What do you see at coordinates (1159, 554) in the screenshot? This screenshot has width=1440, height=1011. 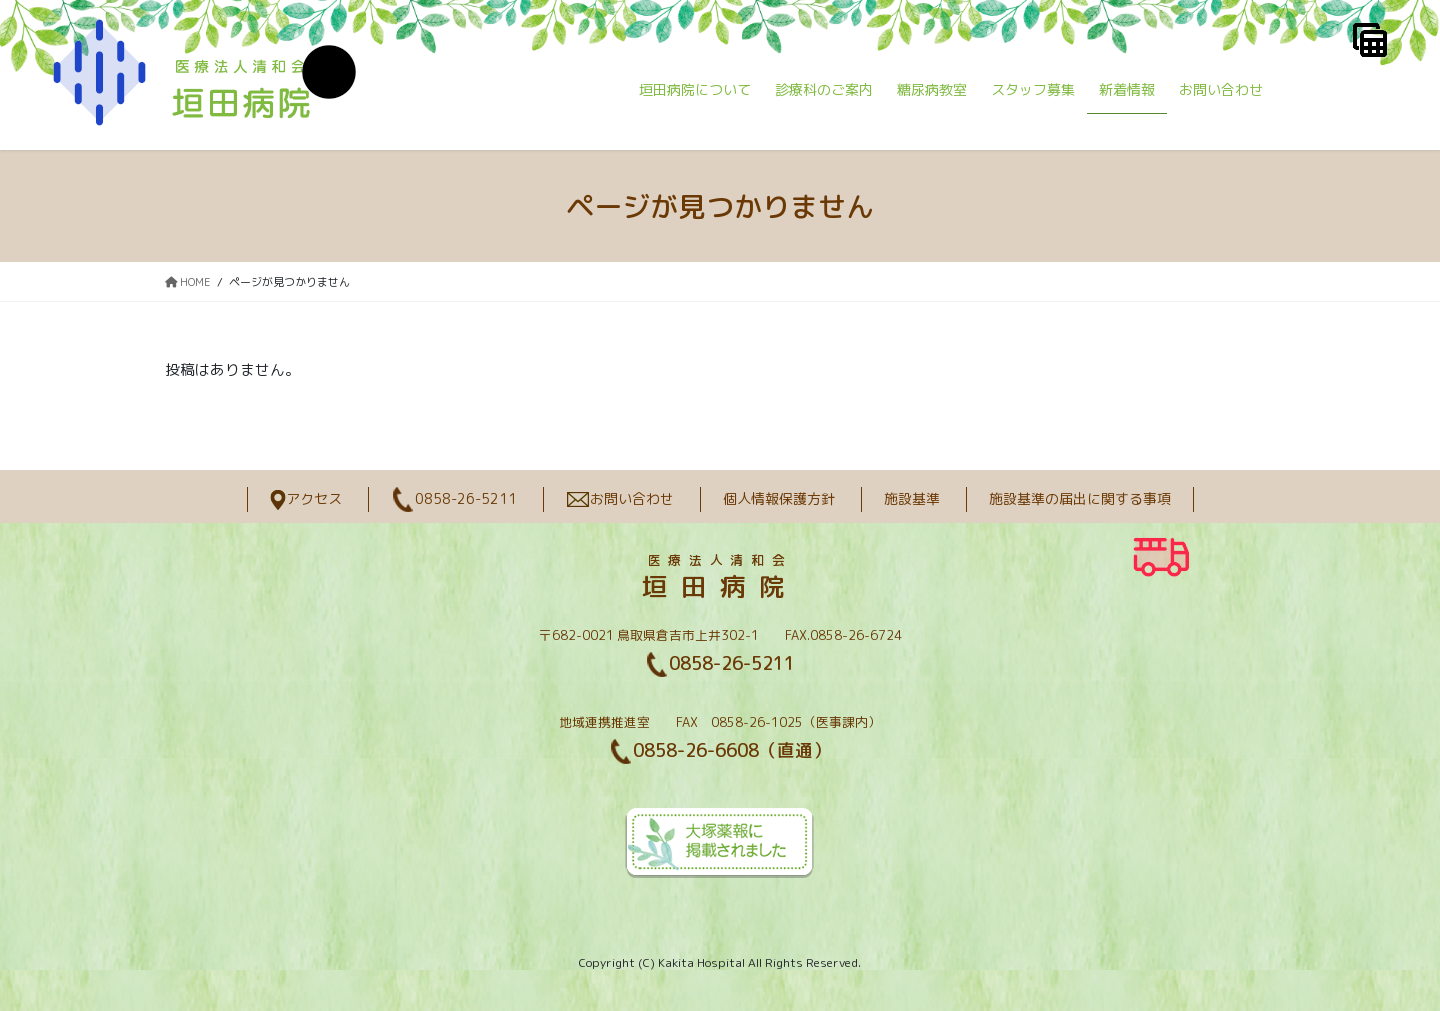 I see `fire department or emergency services` at bounding box center [1159, 554].